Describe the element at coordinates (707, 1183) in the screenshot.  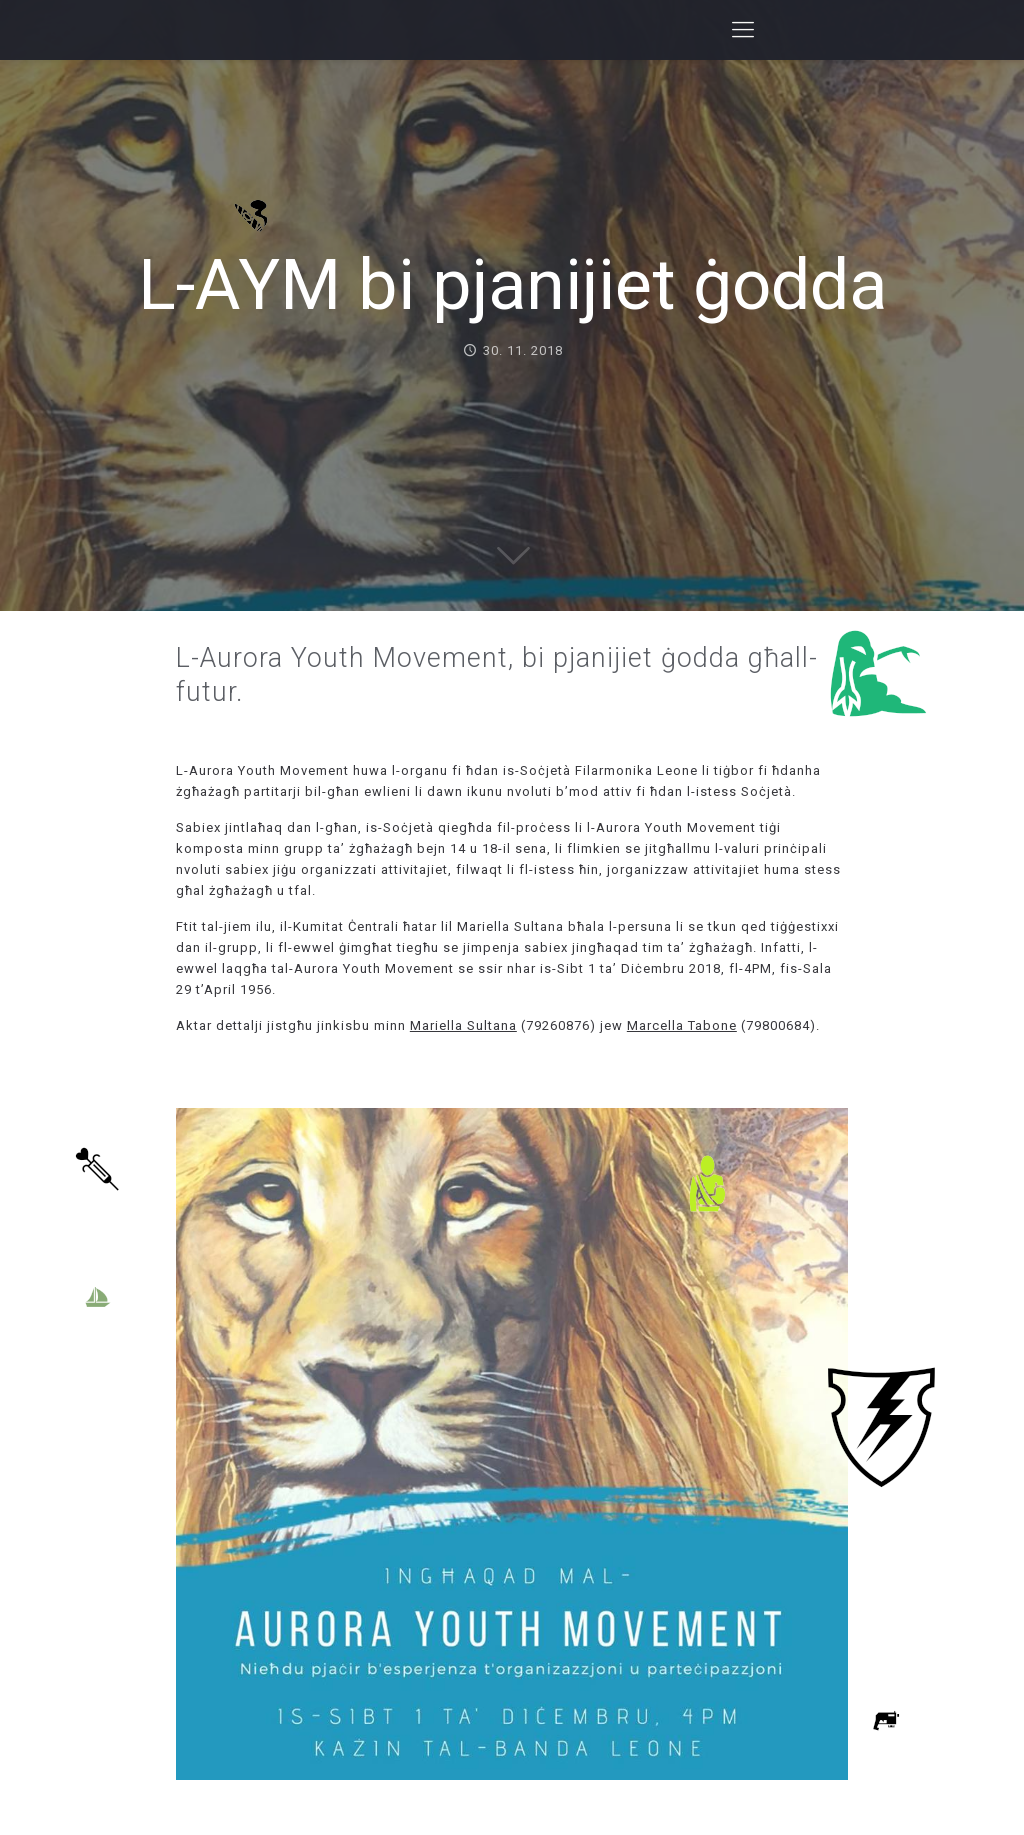
I see `indicates an injury or medical condition` at that location.